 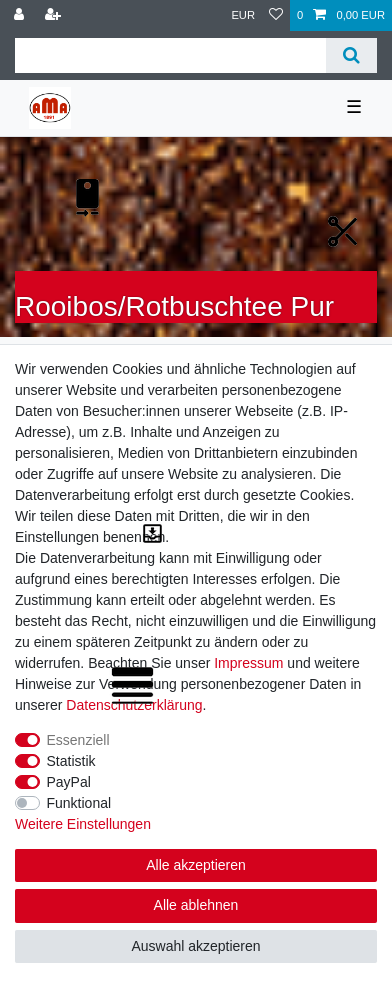 What do you see at coordinates (132, 685) in the screenshot?
I see `adjust line thickness or stroke weight` at bounding box center [132, 685].